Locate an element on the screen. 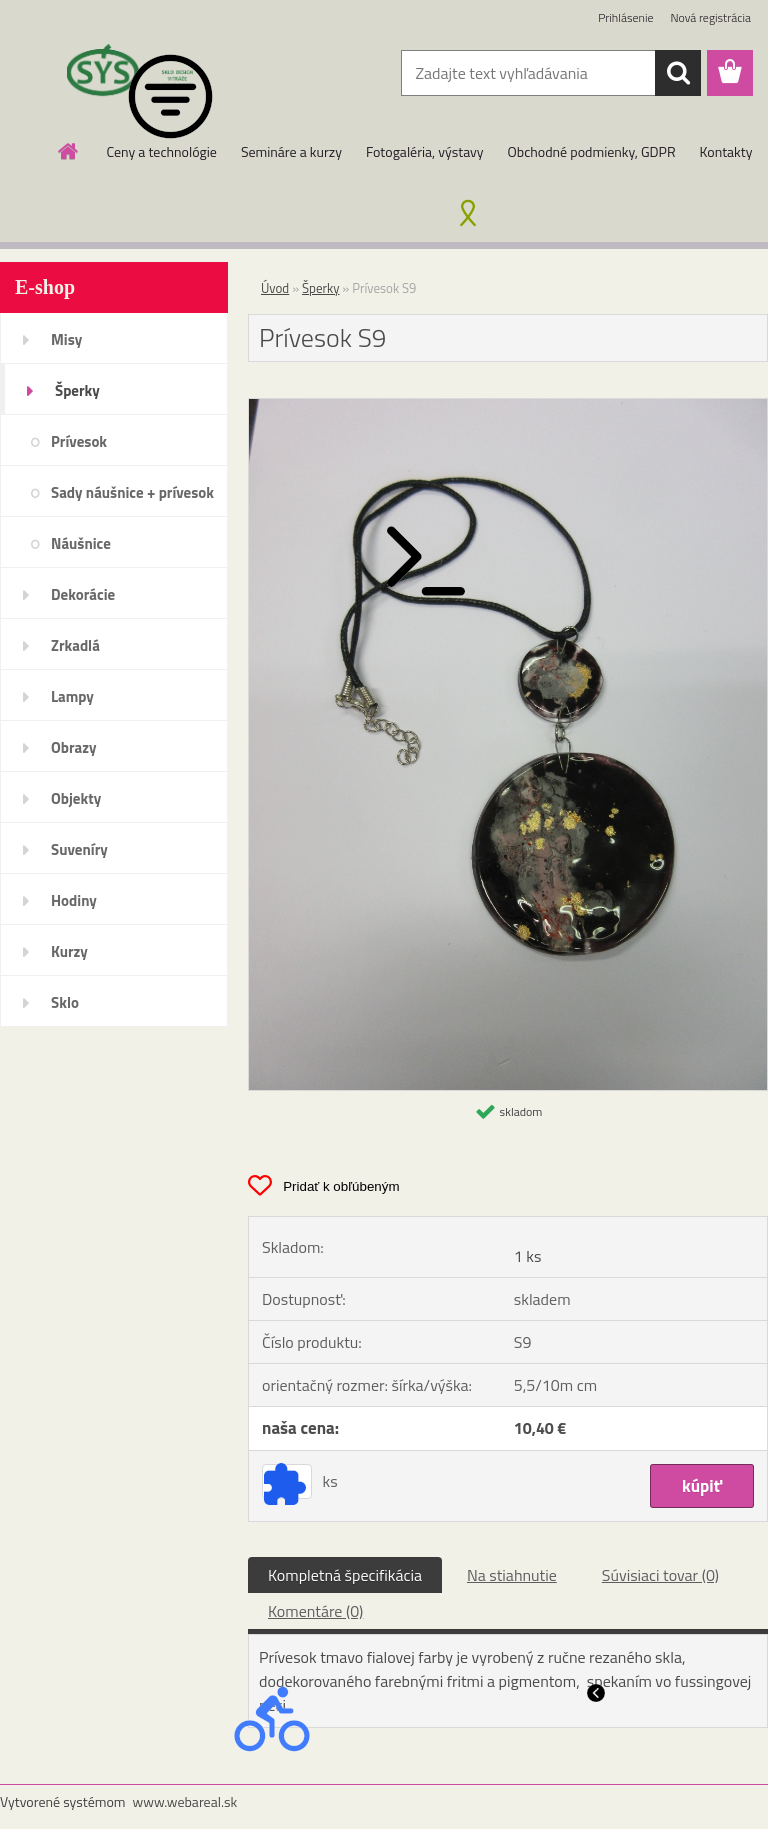 The image size is (768, 1829). go back to the previous screen is located at coordinates (596, 1693).